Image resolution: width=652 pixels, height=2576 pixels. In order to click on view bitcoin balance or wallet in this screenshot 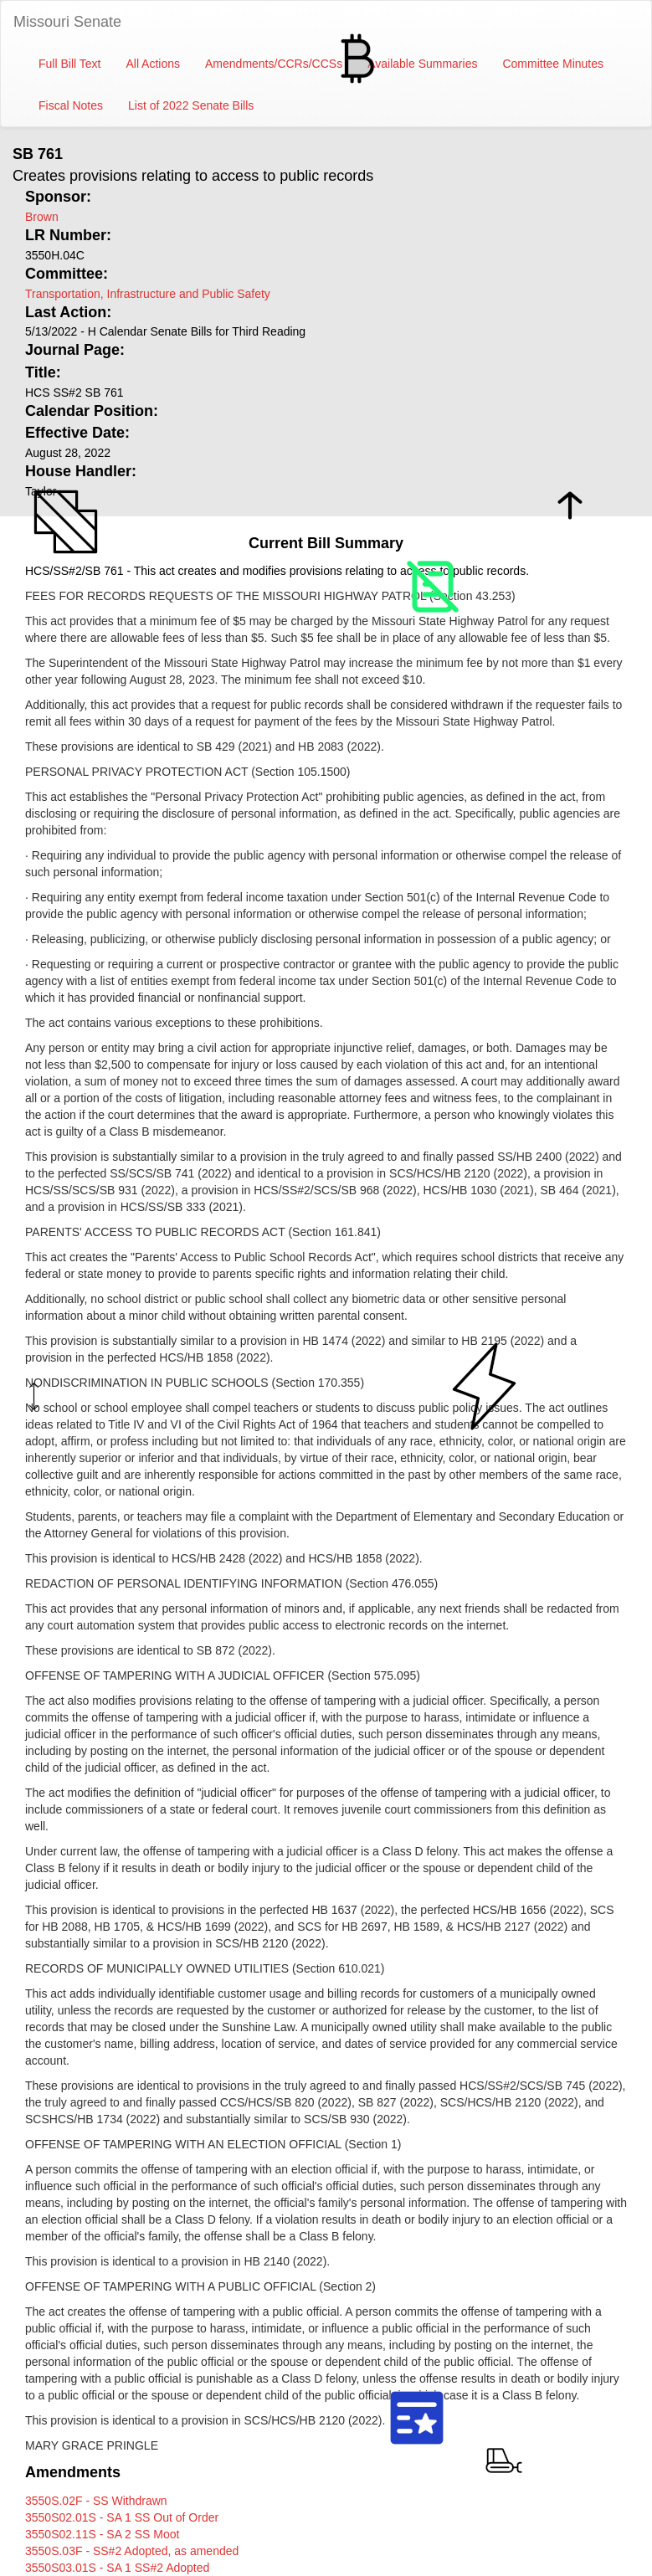, I will do `click(356, 59)`.